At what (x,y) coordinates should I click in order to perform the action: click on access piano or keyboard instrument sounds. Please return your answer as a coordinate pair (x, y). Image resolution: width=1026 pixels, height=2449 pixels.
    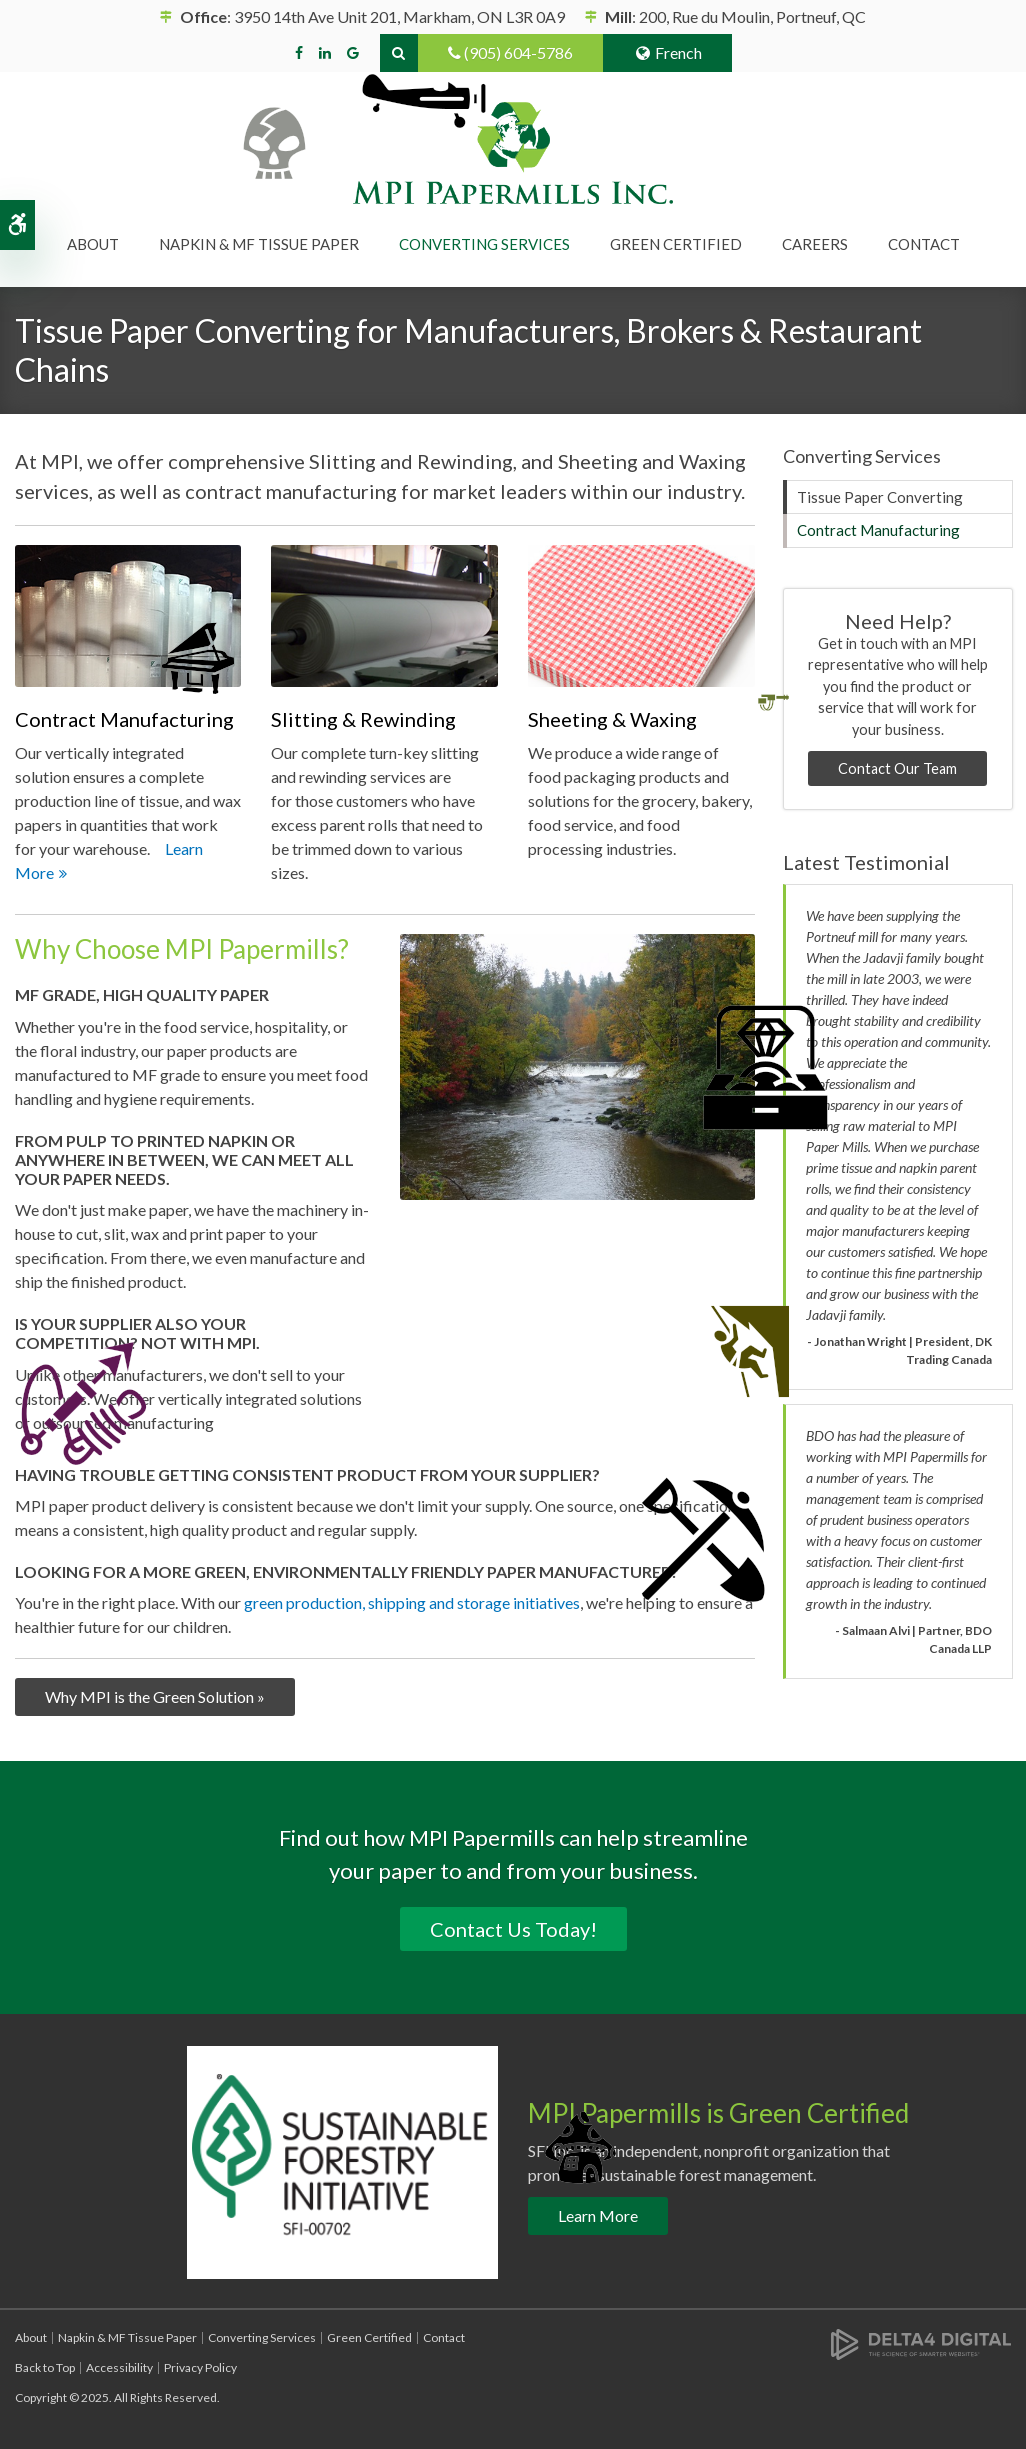
    Looking at the image, I should click on (198, 658).